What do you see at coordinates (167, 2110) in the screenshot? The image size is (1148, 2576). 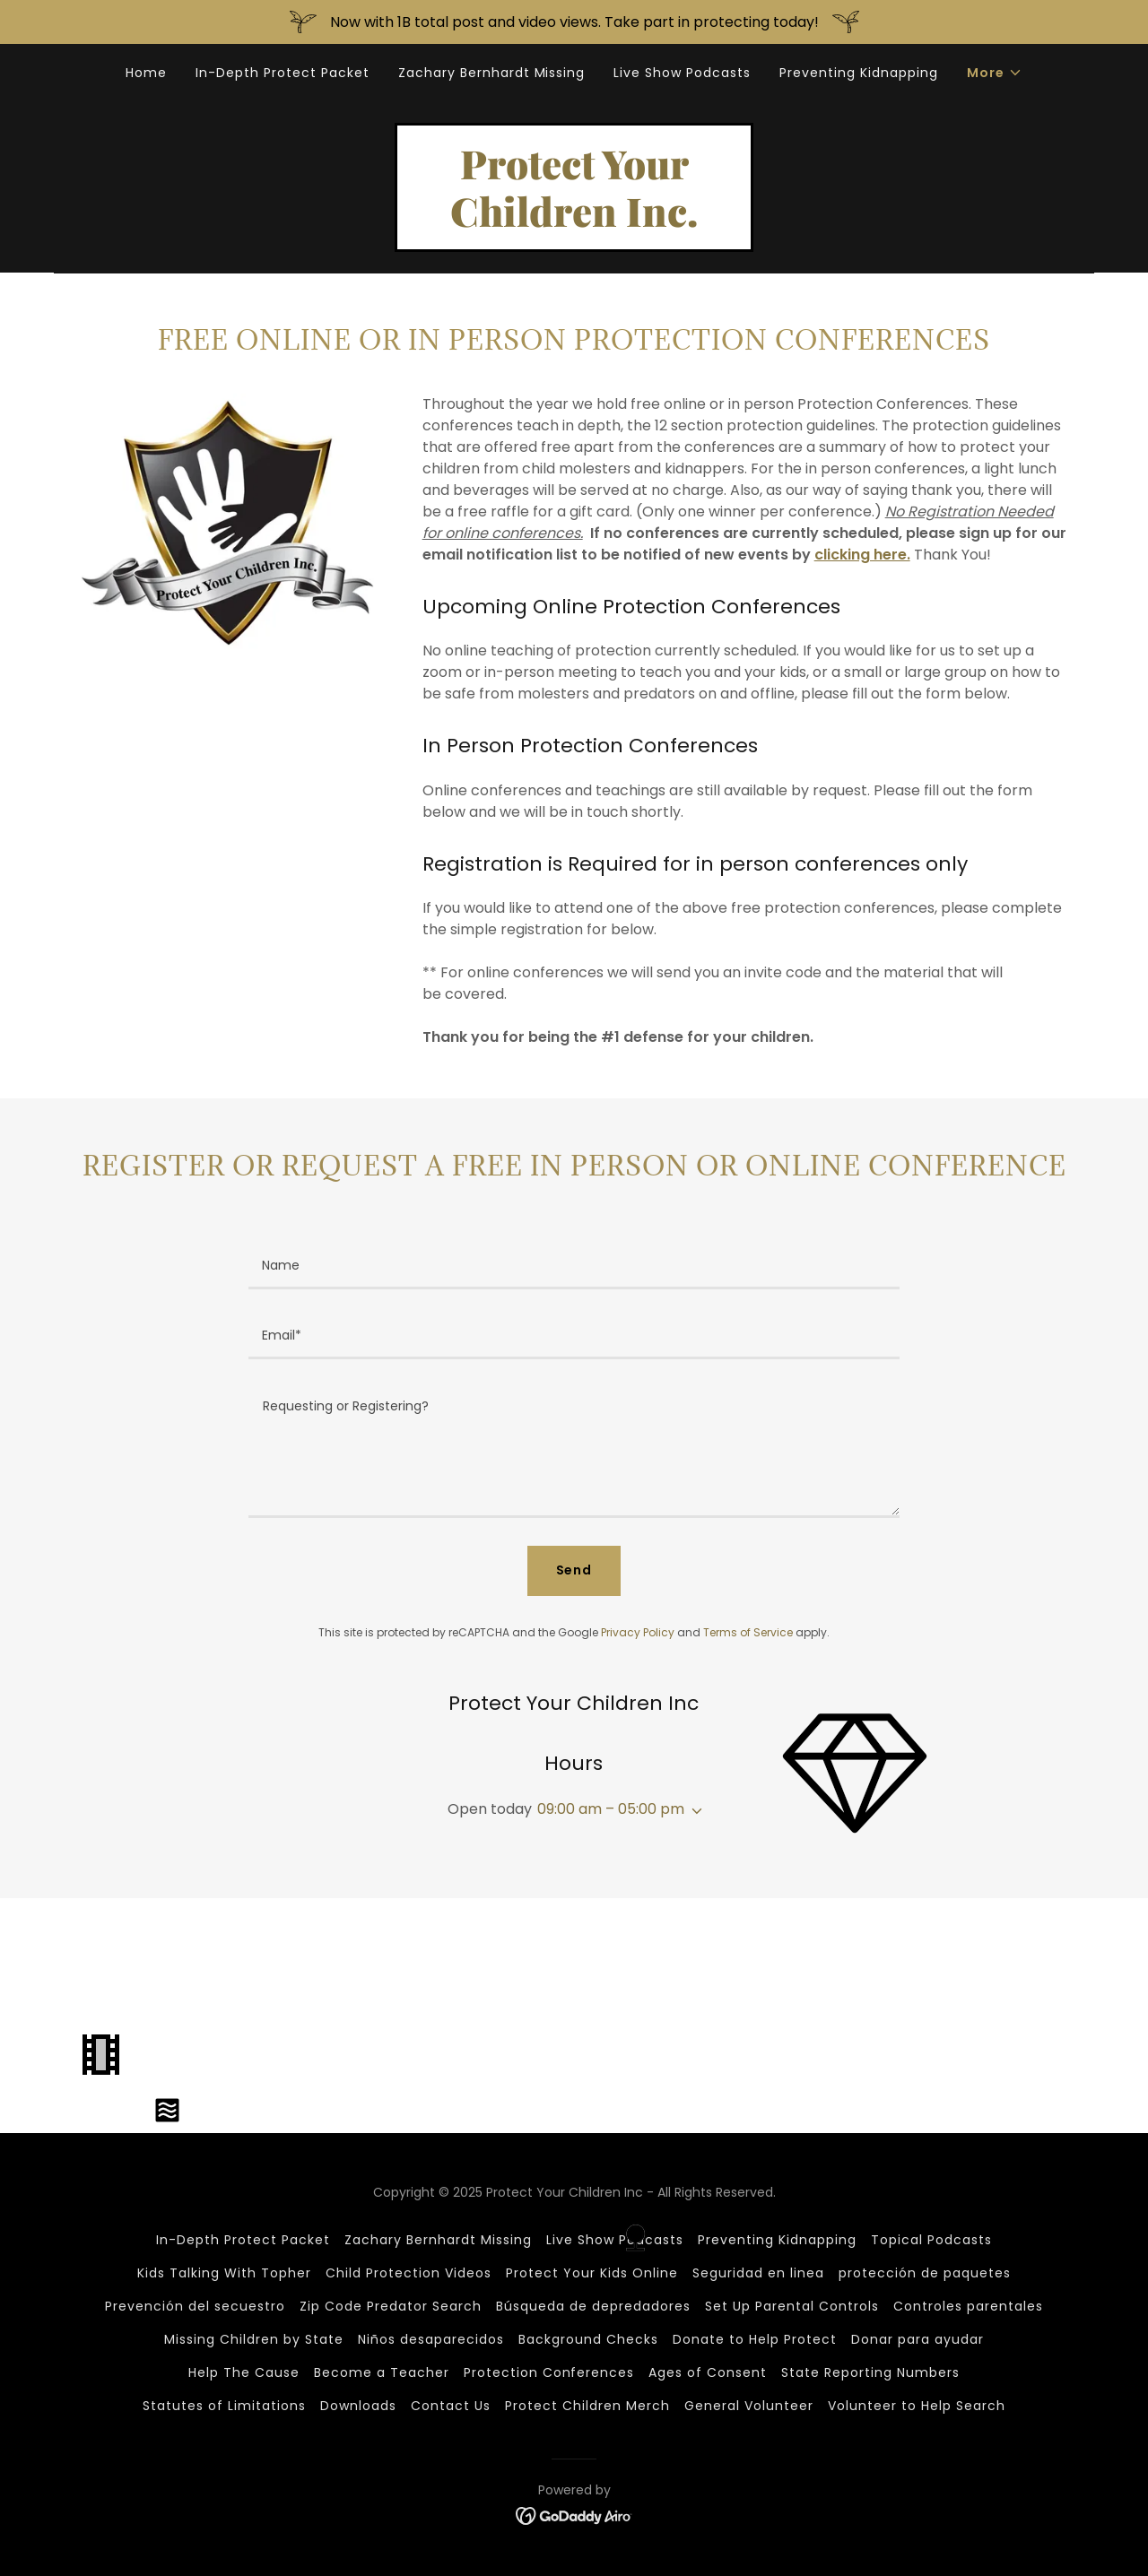 I see `indicates water or aquatic features` at bounding box center [167, 2110].